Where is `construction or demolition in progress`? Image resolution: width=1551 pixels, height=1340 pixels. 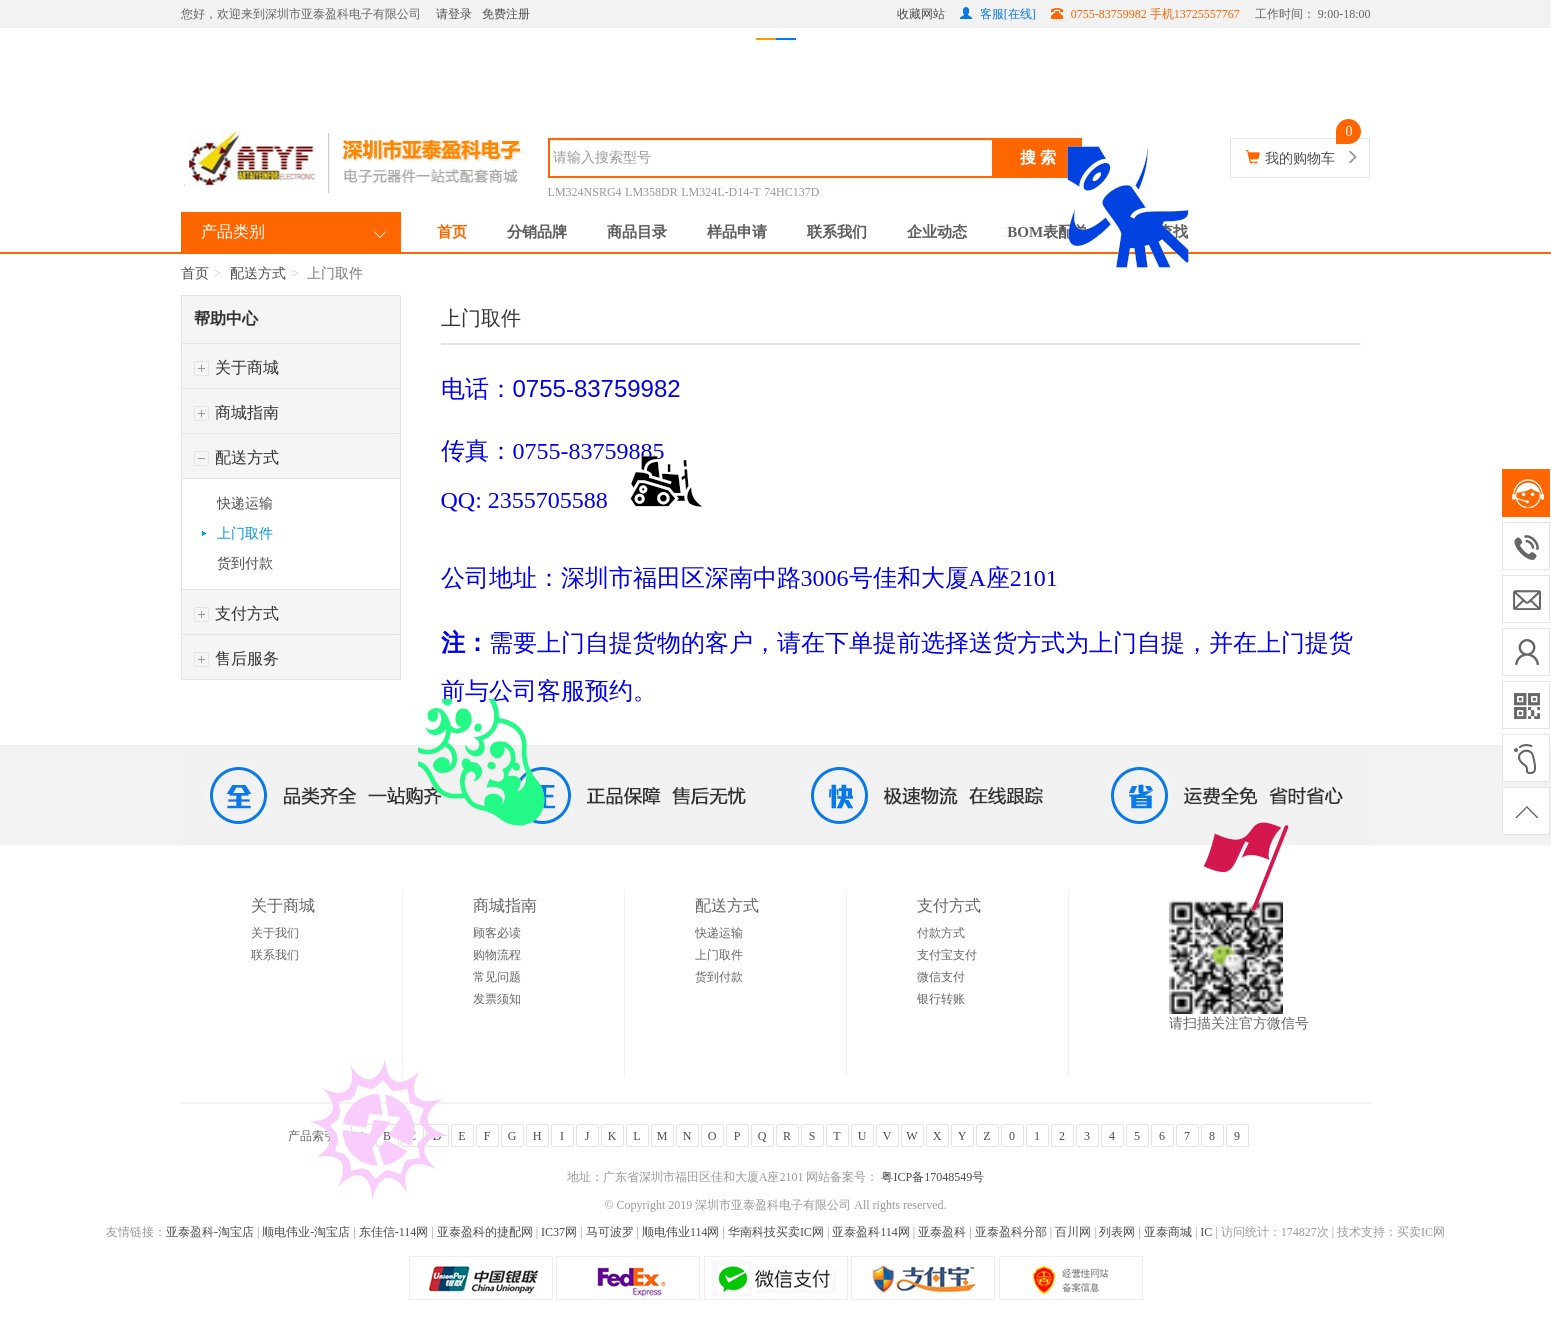 construction or demolition in progress is located at coordinates (666, 481).